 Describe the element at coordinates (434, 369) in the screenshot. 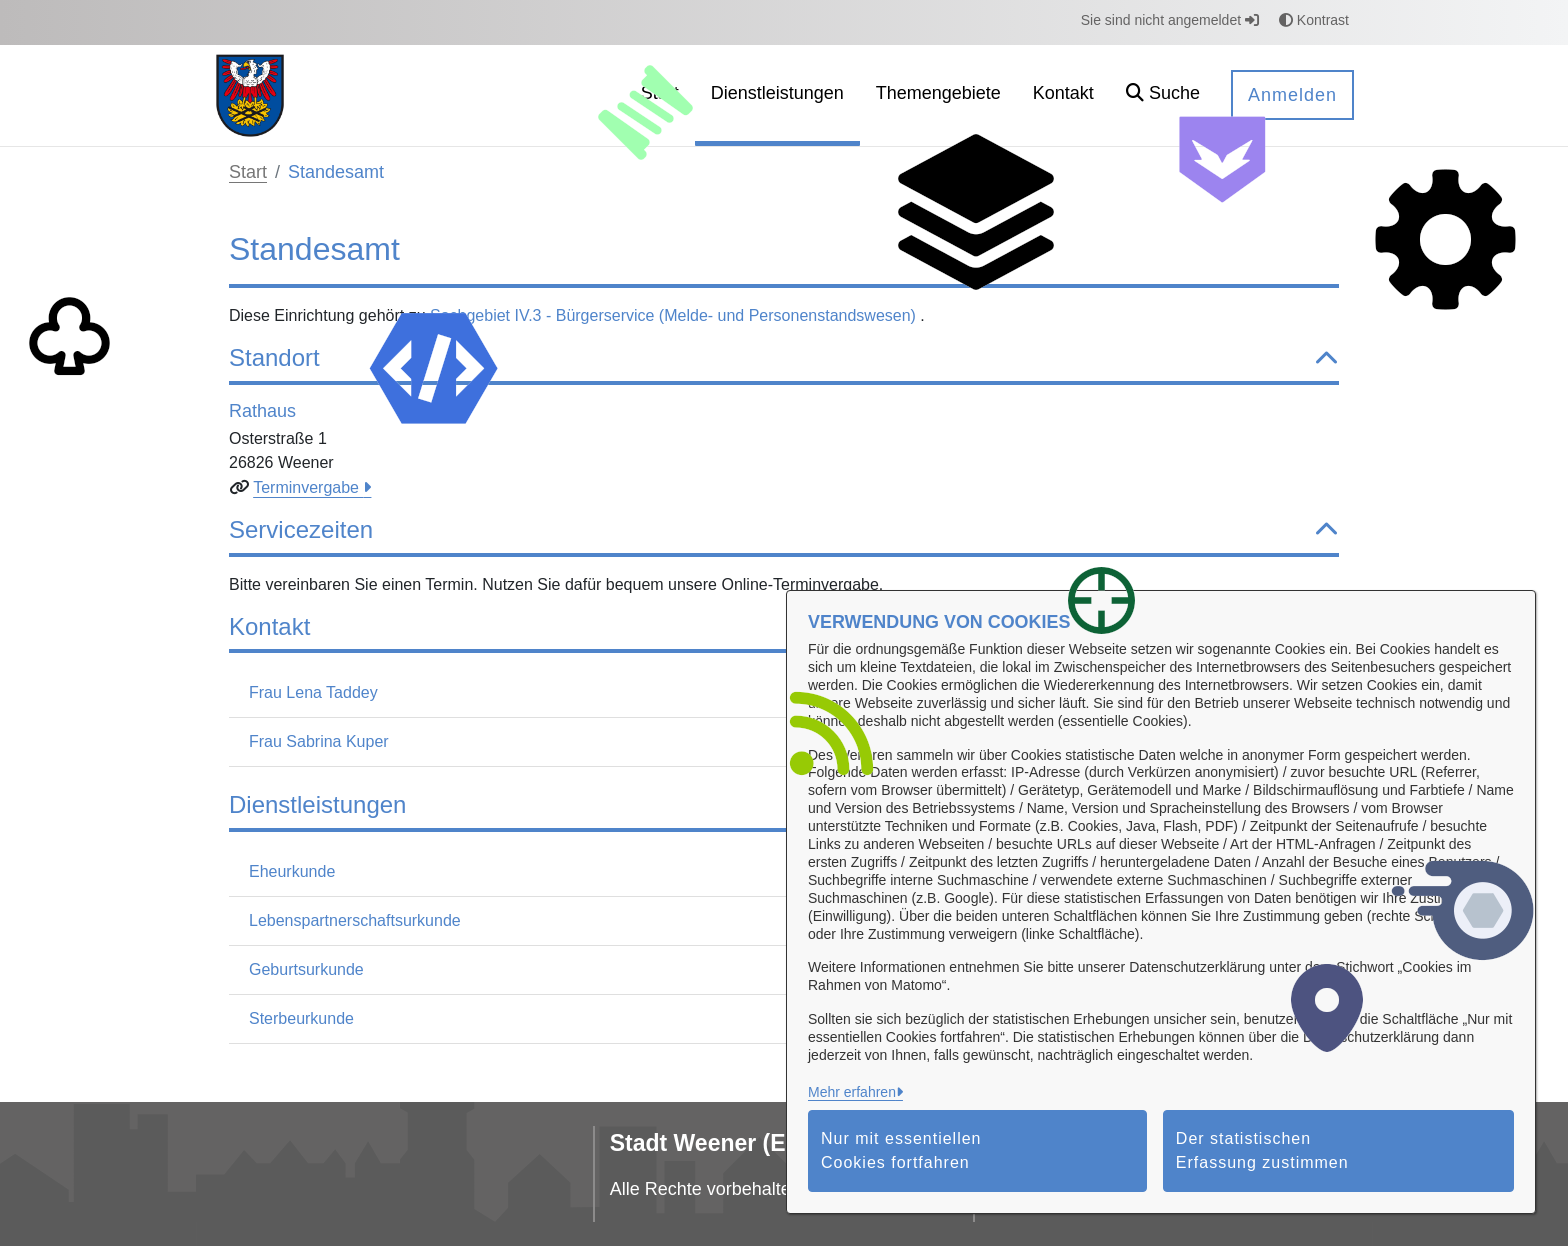

I see `indicates an early verified bot developer badge on discord` at that location.